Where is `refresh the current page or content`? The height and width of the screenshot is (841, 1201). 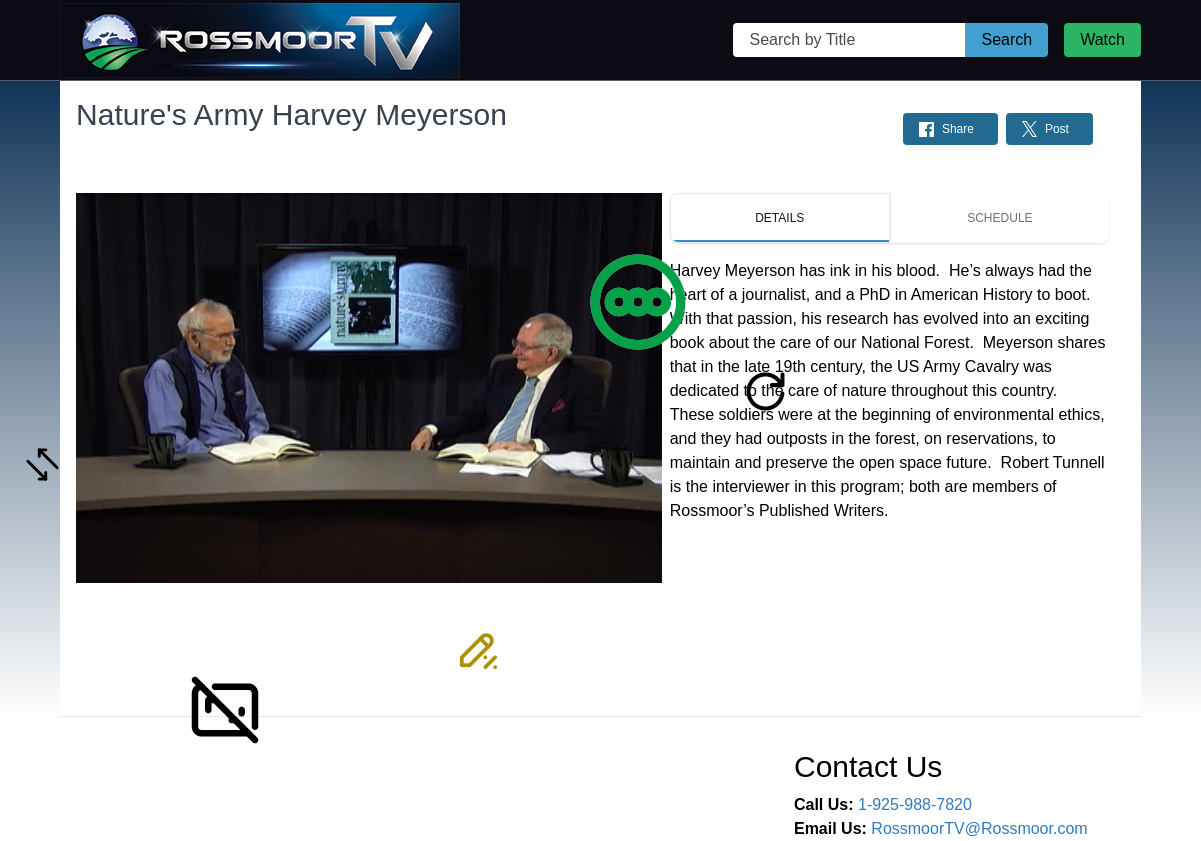 refresh the current page or content is located at coordinates (765, 391).